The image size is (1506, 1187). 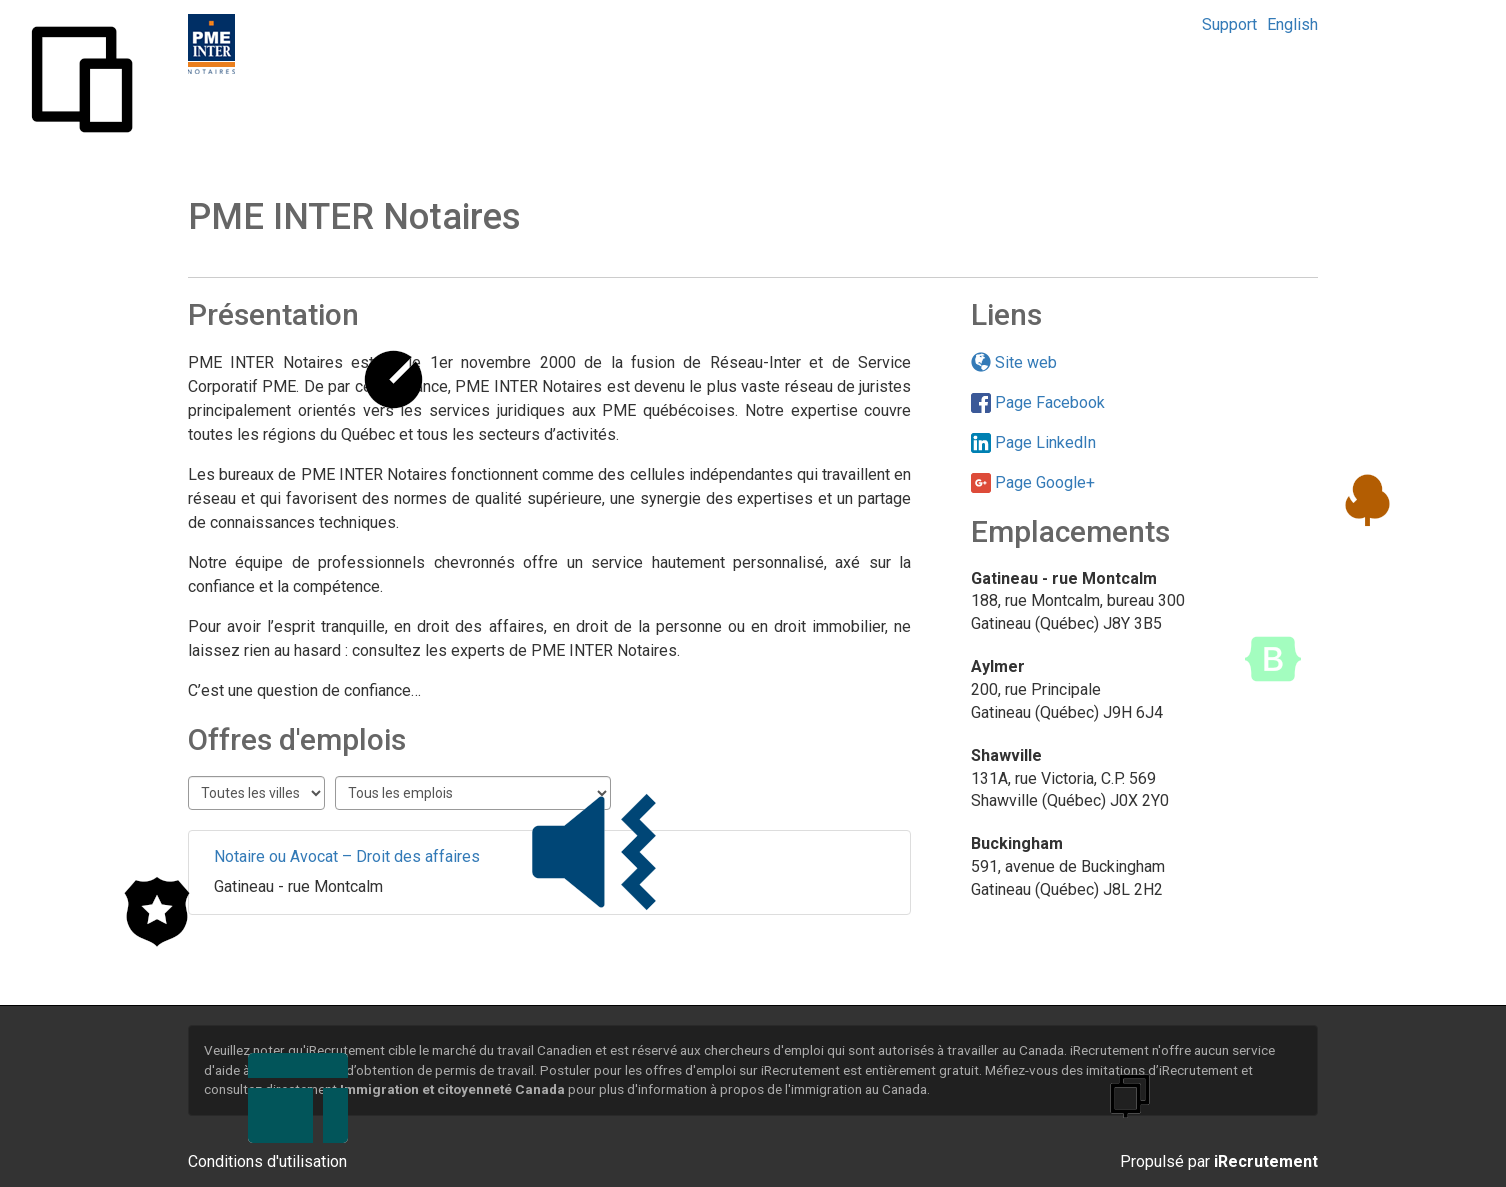 I want to click on indicates law enforcement or security-related content, so click(x=157, y=911).